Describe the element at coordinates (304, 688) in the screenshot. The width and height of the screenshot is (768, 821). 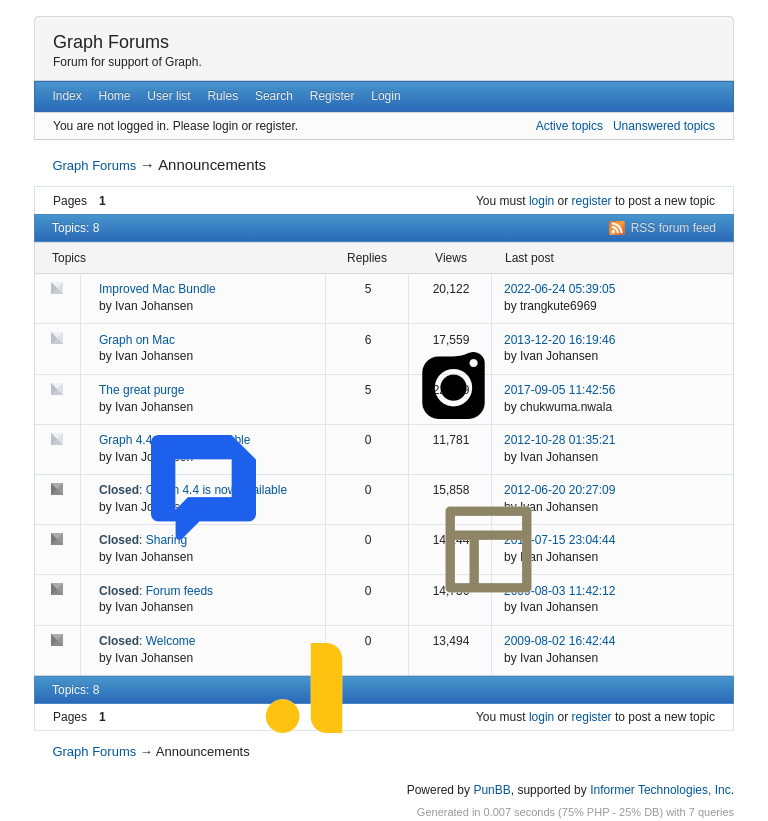
I see `visit dunked portfolio website` at that location.